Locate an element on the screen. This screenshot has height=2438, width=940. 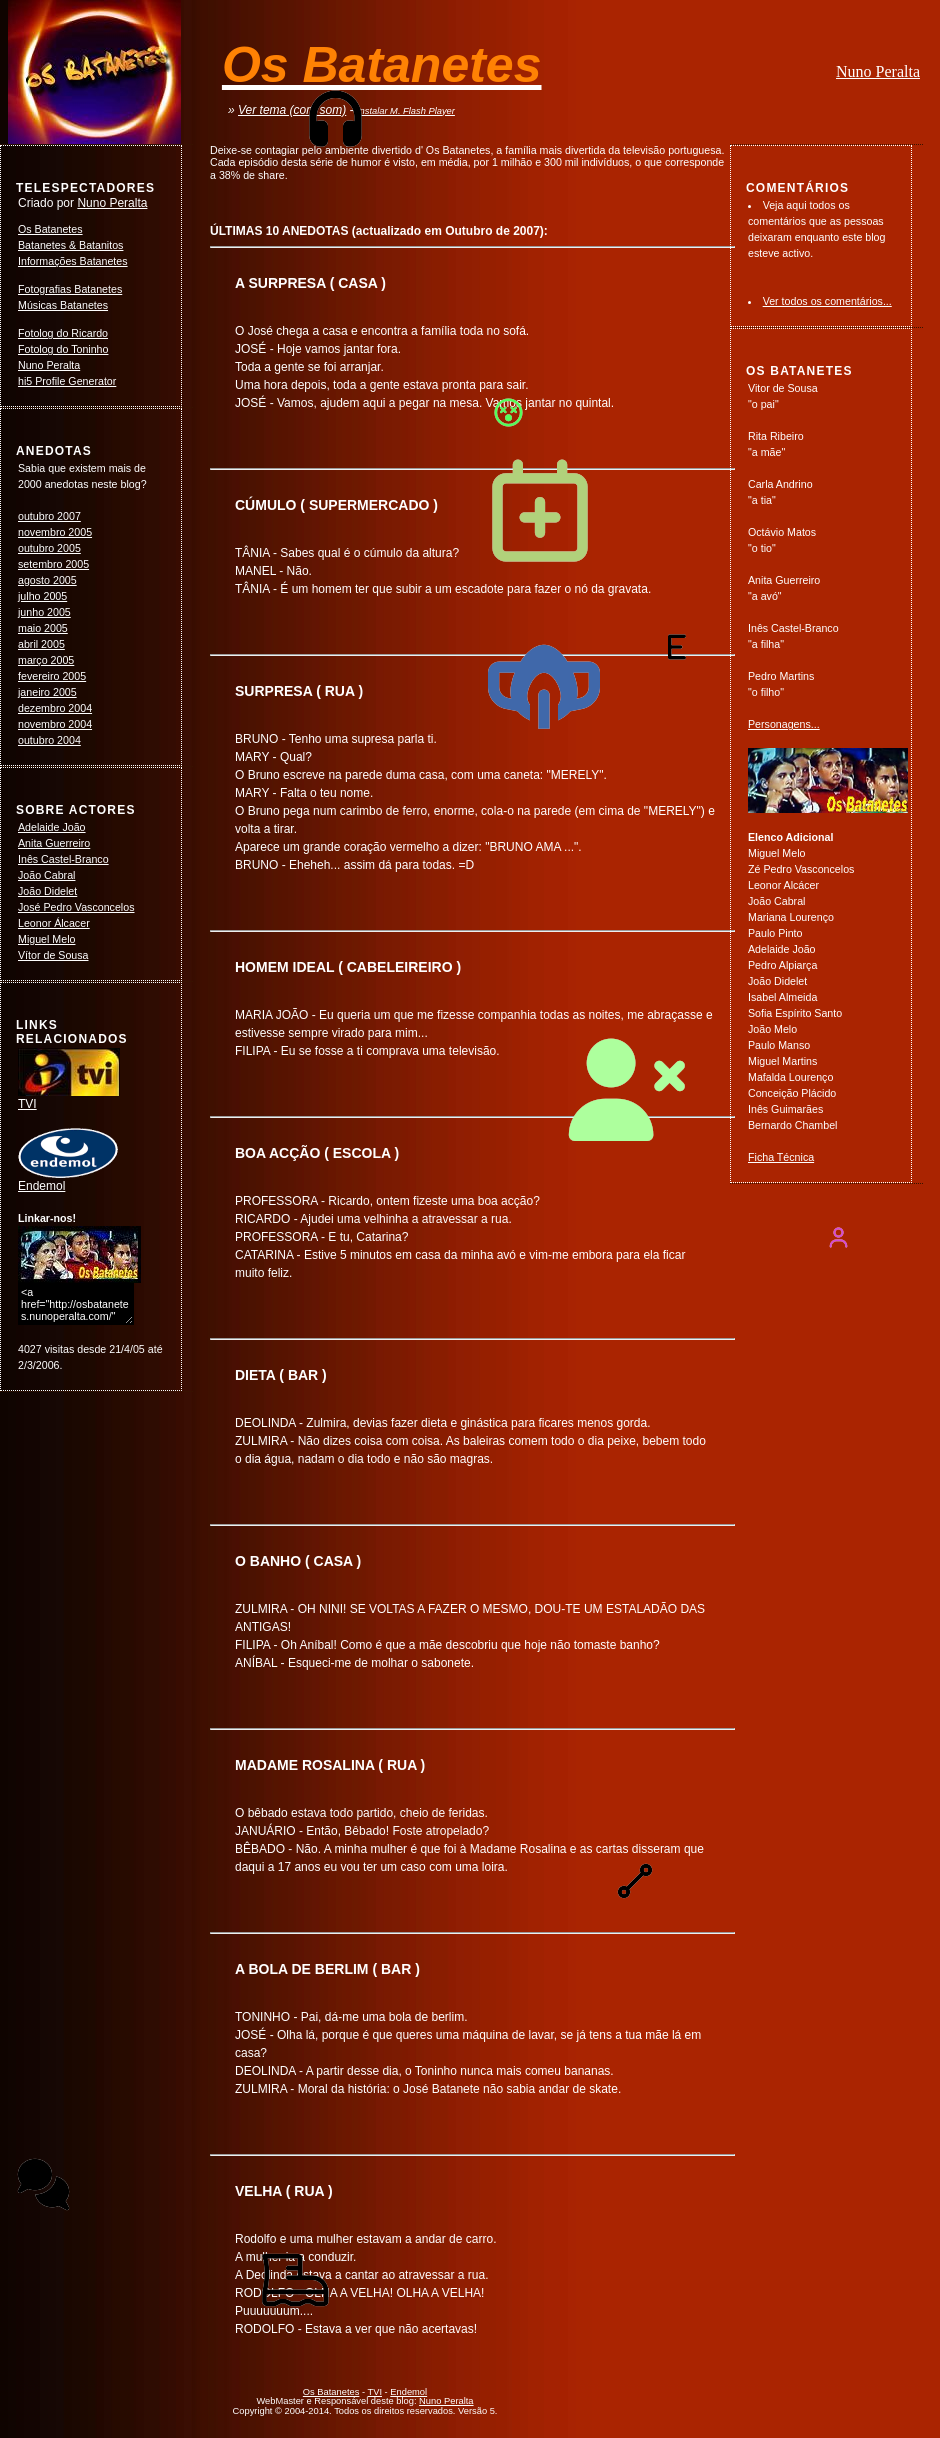
the letter "e" icon, typically used for alphabetical indexing or text formatting is located at coordinates (677, 647).